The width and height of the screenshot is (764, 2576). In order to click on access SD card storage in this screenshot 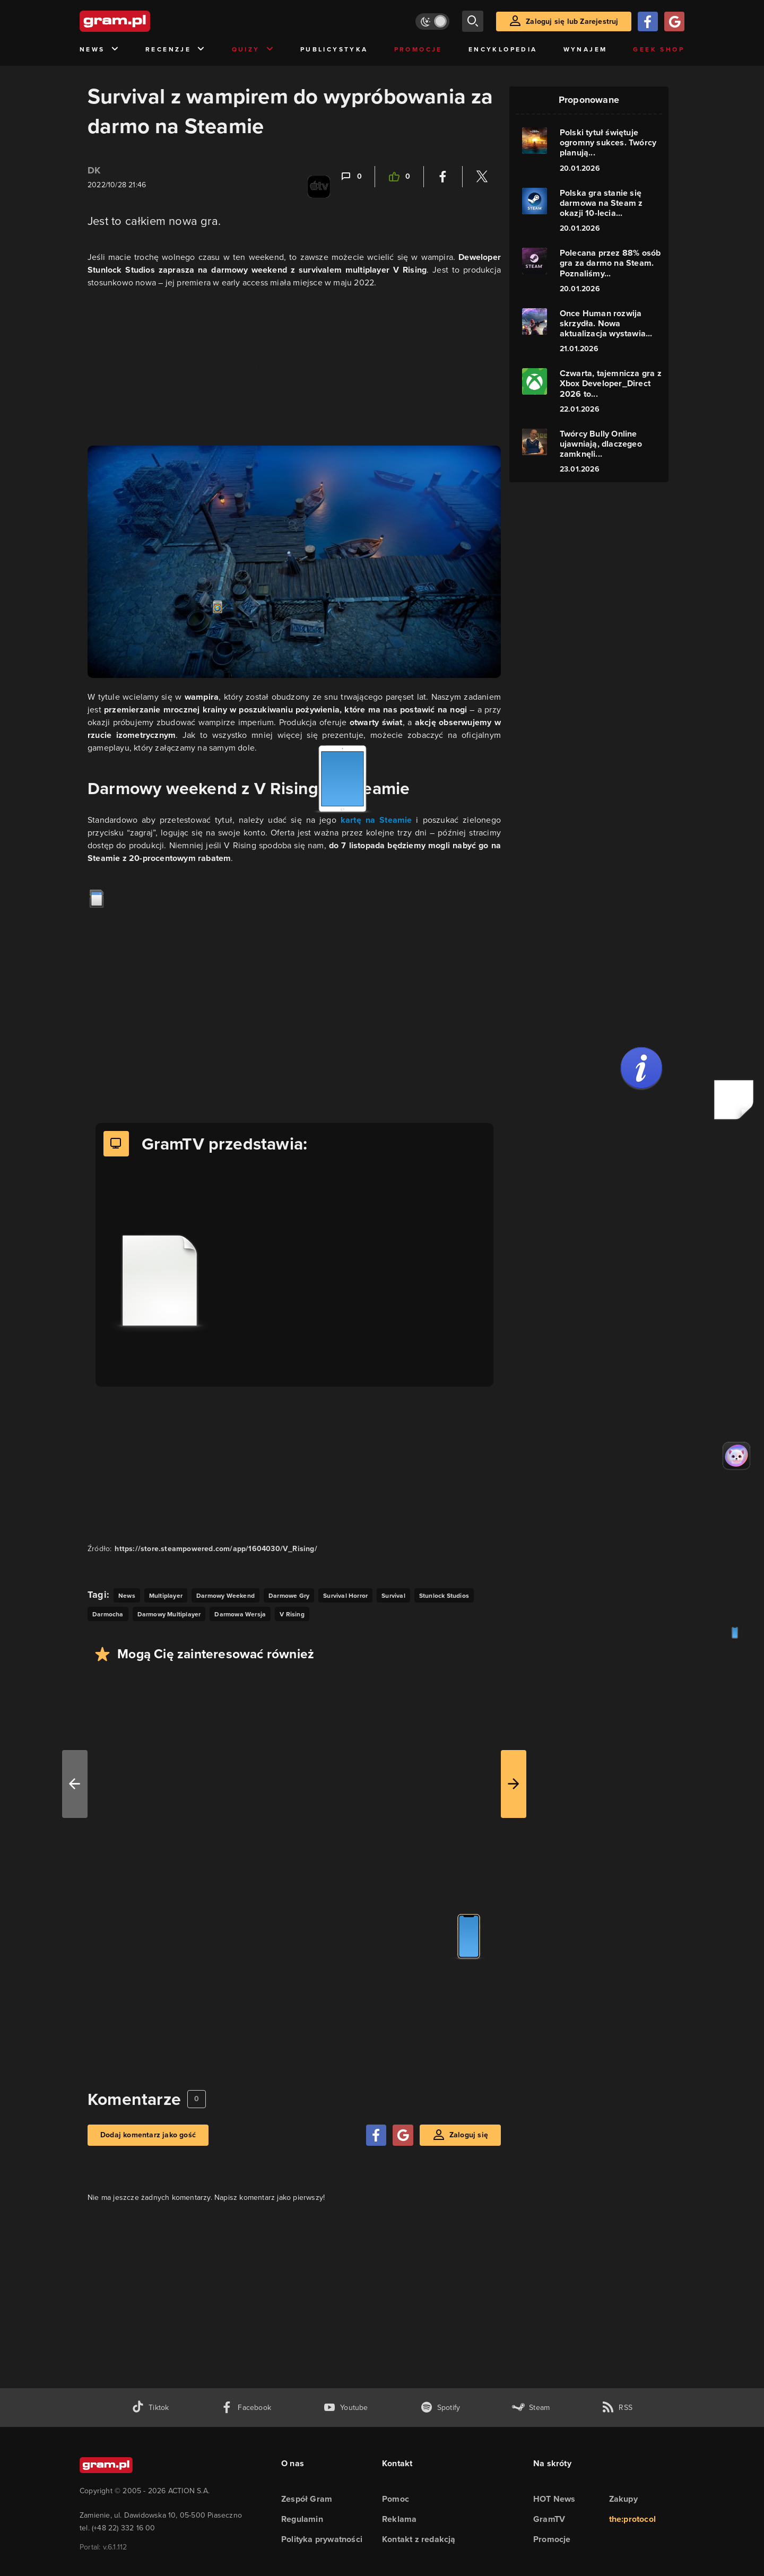, I will do `click(97, 899)`.